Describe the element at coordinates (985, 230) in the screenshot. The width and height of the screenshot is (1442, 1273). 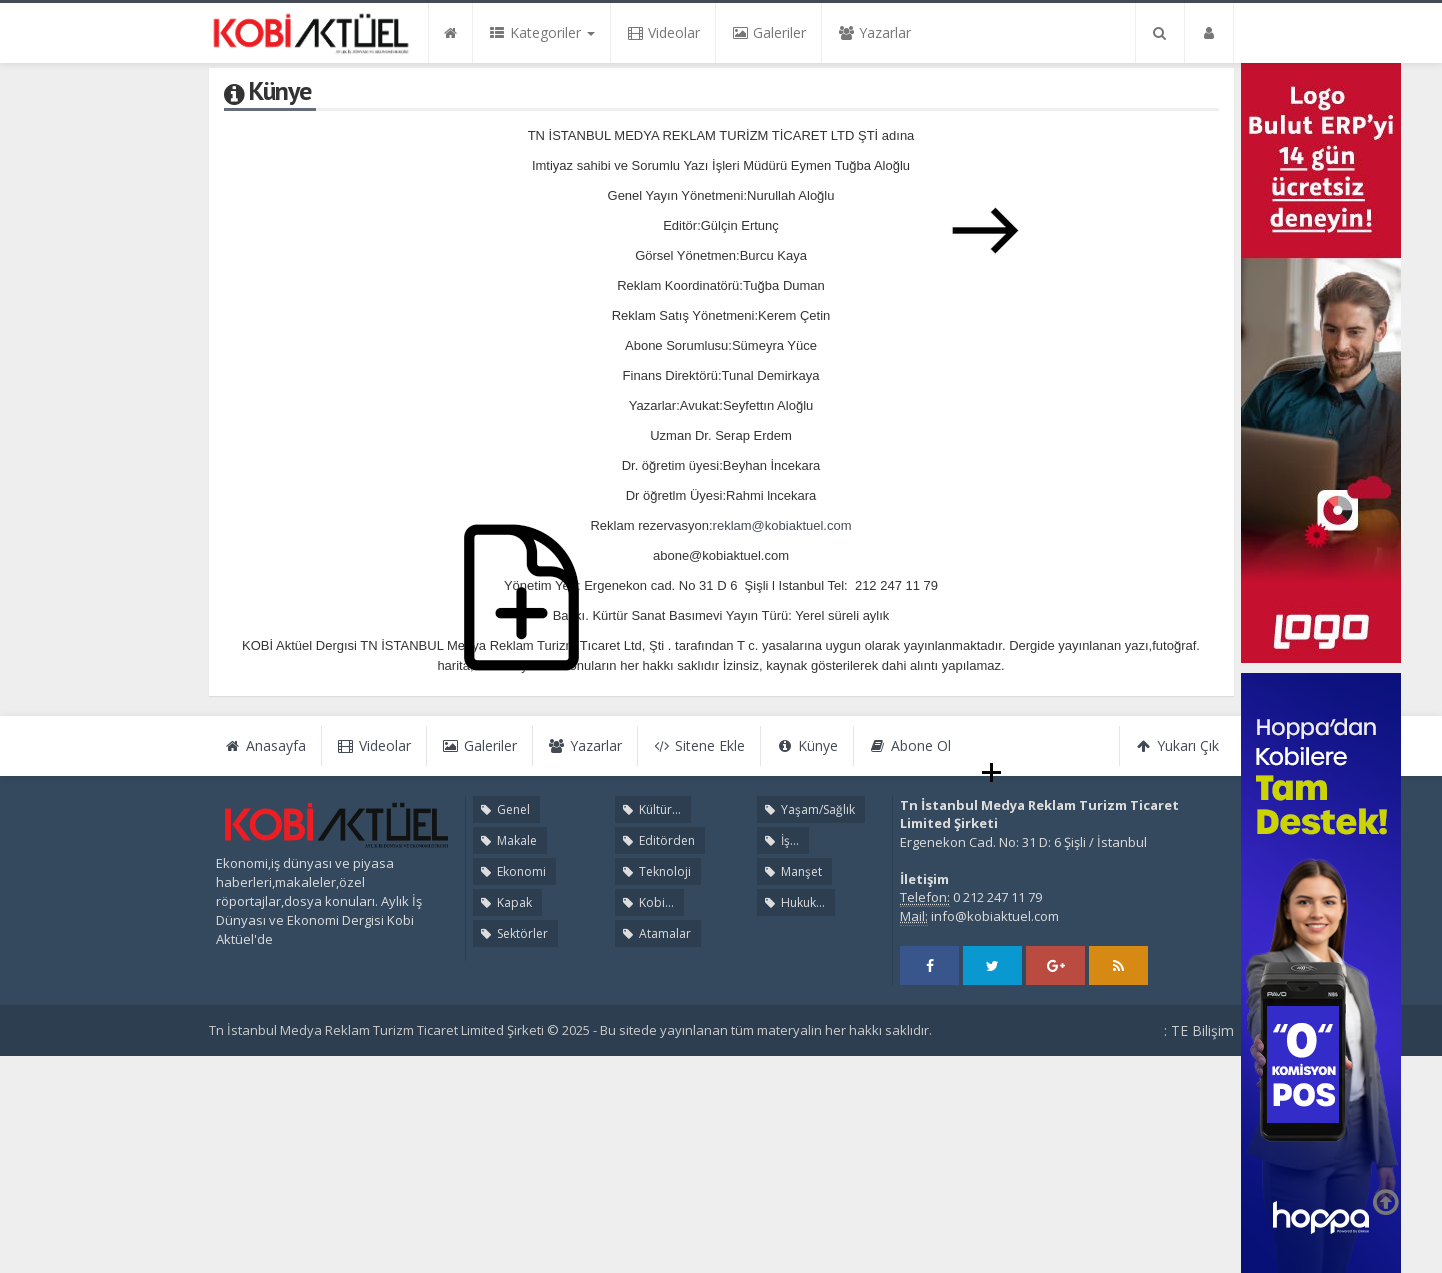
I see `navigate to the next item or screen` at that location.